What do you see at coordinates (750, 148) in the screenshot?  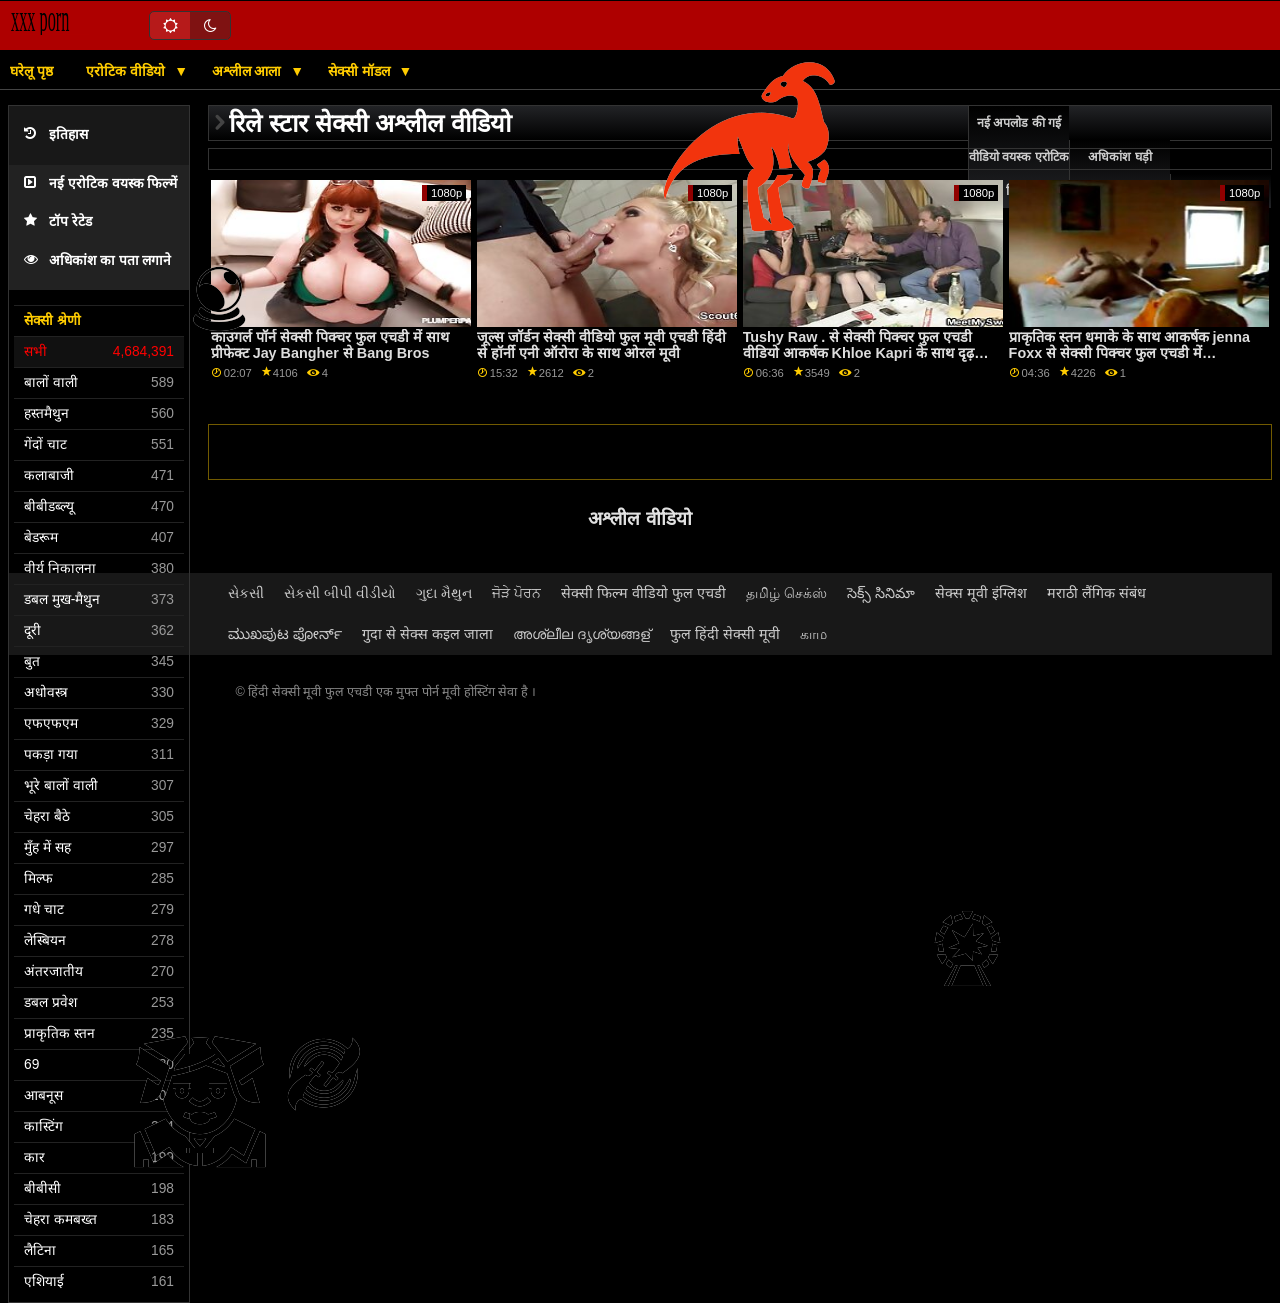 I see `select parasaurolophus dinosaur character` at bounding box center [750, 148].